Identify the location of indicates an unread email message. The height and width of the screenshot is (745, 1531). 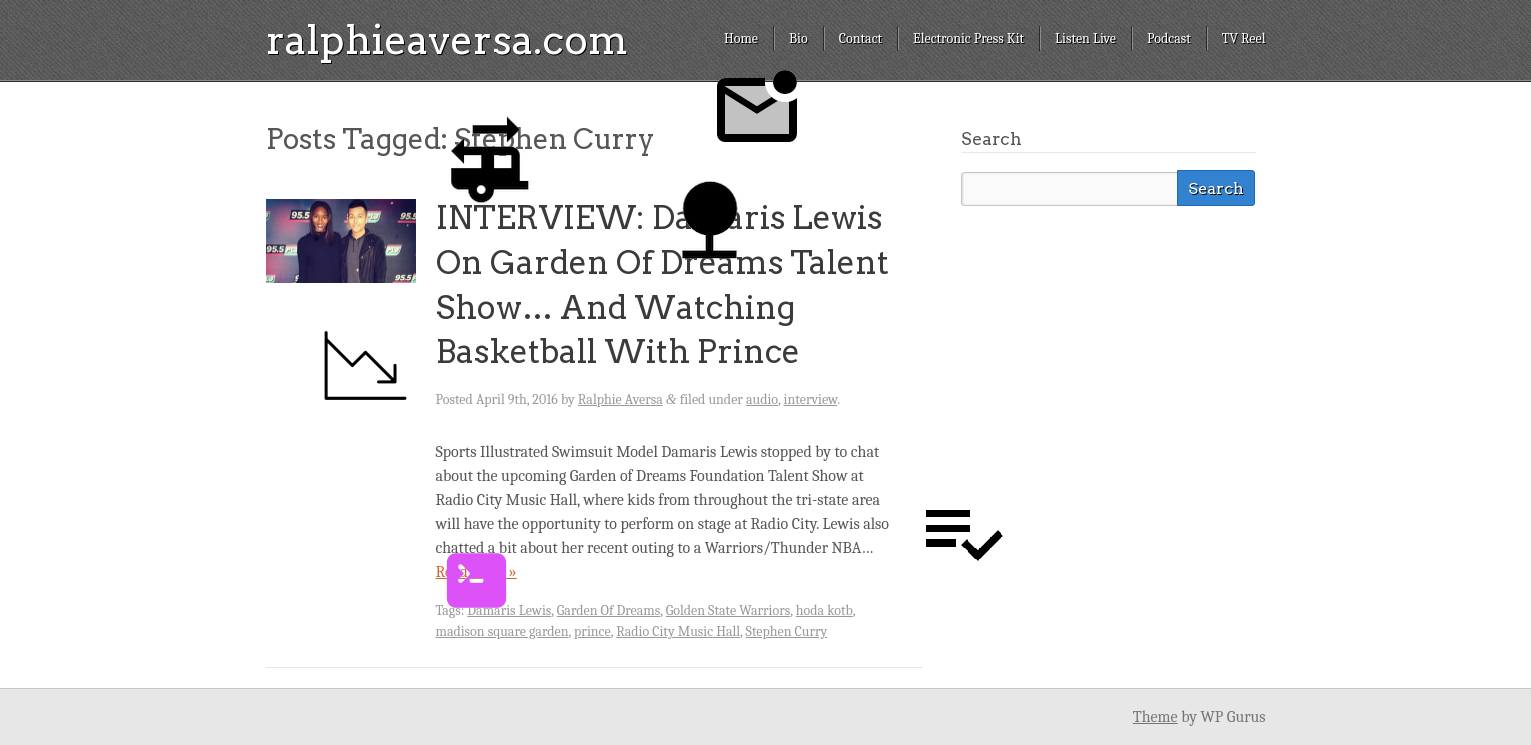
(757, 110).